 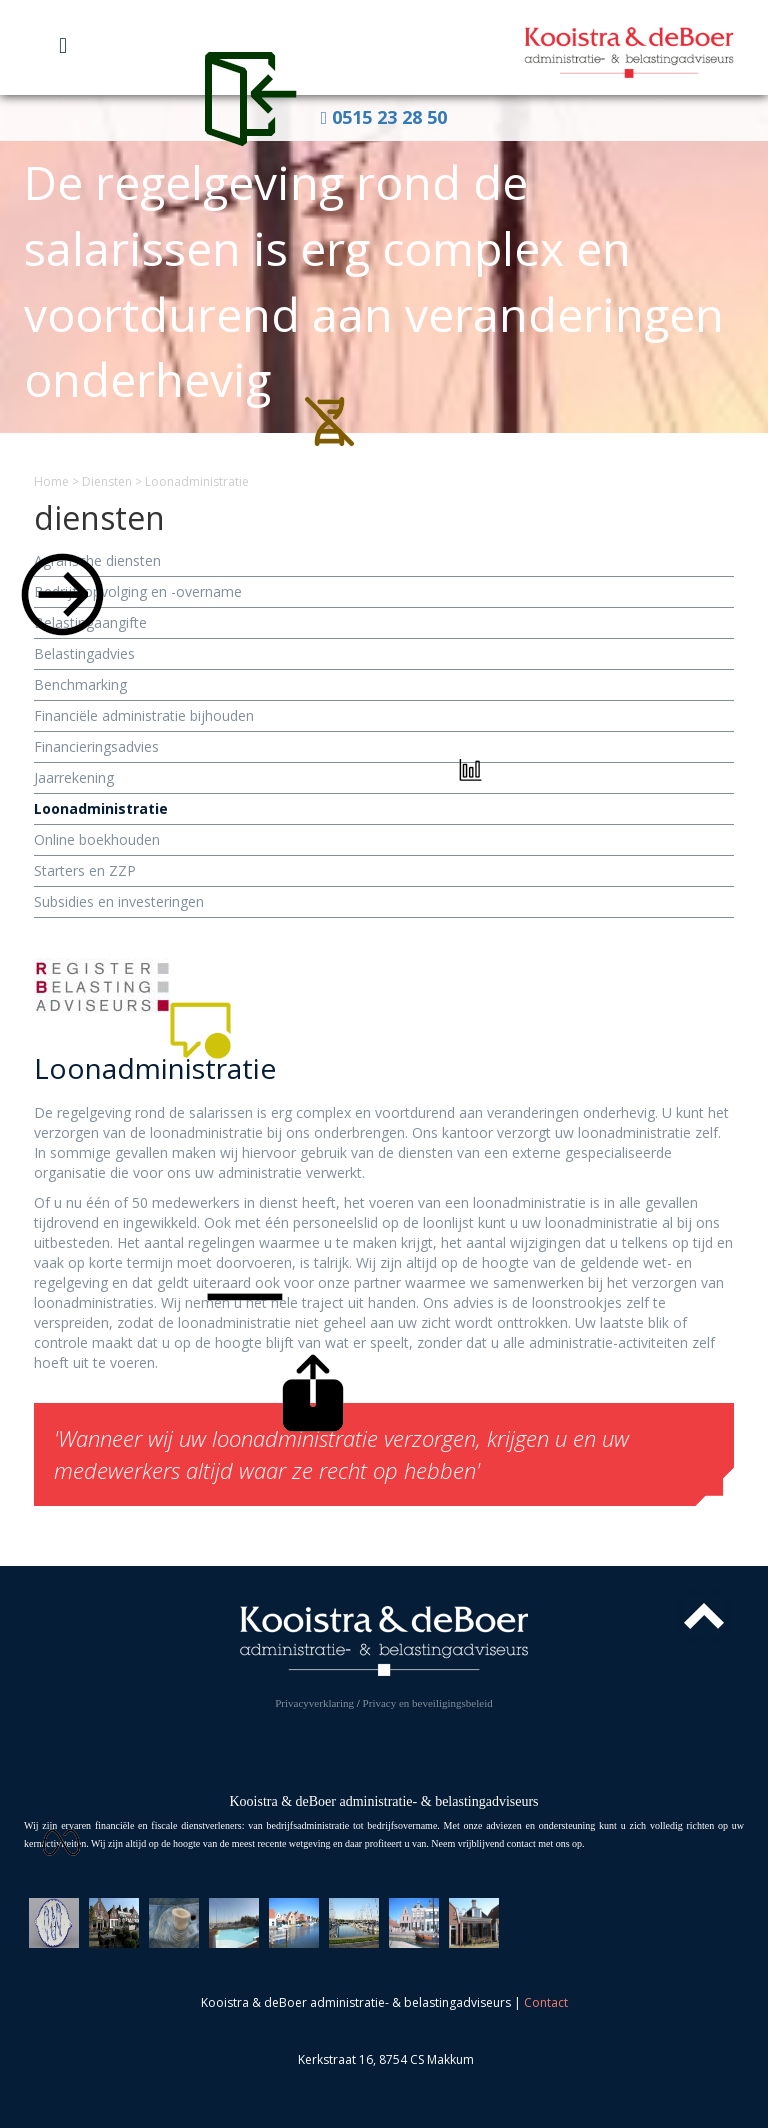 I want to click on view analytics or statistics, so click(x=470, y=771).